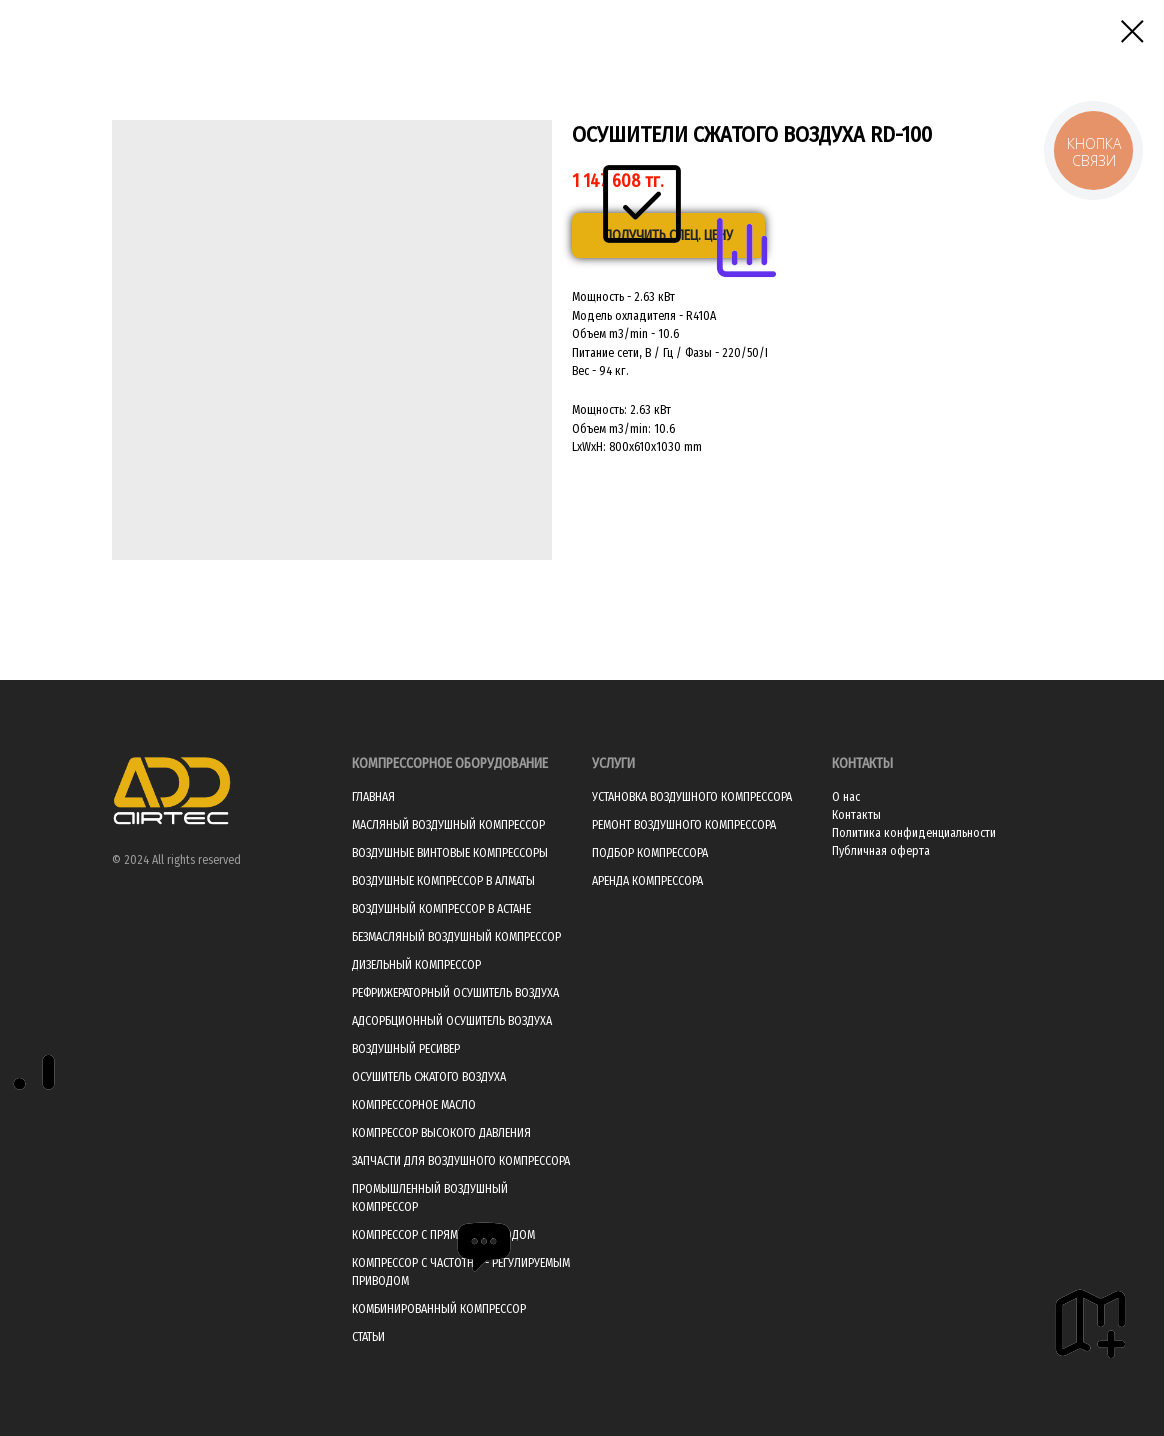 This screenshot has width=1164, height=1436. What do you see at coordinates (746, 247) in the screenshot?
I see `view analytics or statistics` at bounding box center [746, 247].